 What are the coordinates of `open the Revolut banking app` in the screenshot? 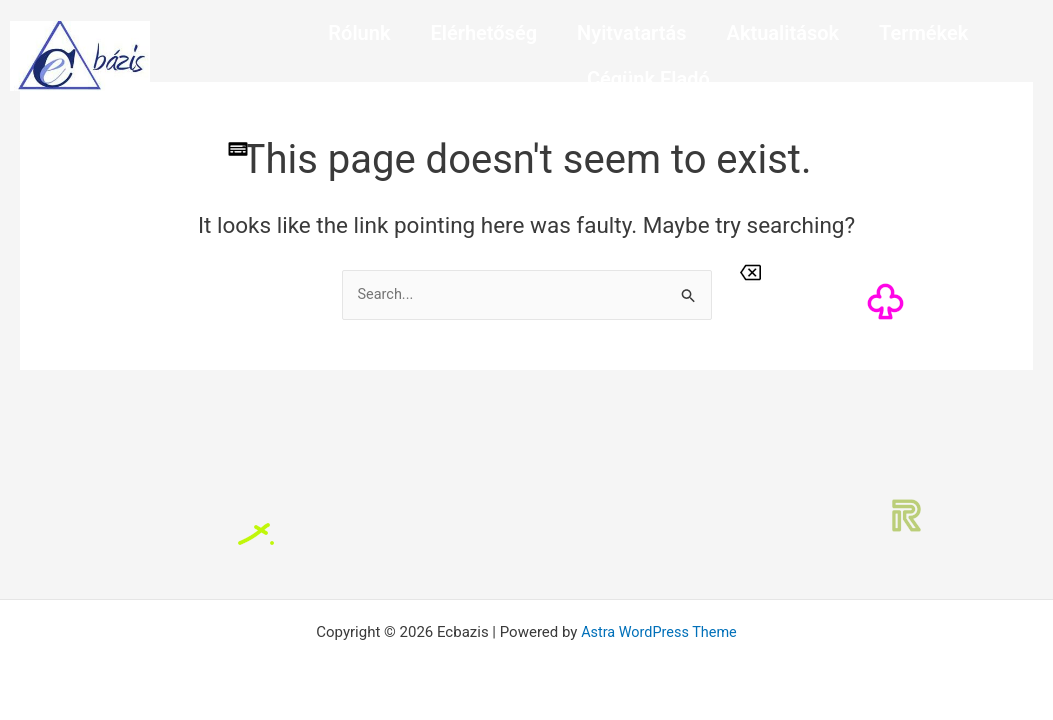 It's located at (906, 515).